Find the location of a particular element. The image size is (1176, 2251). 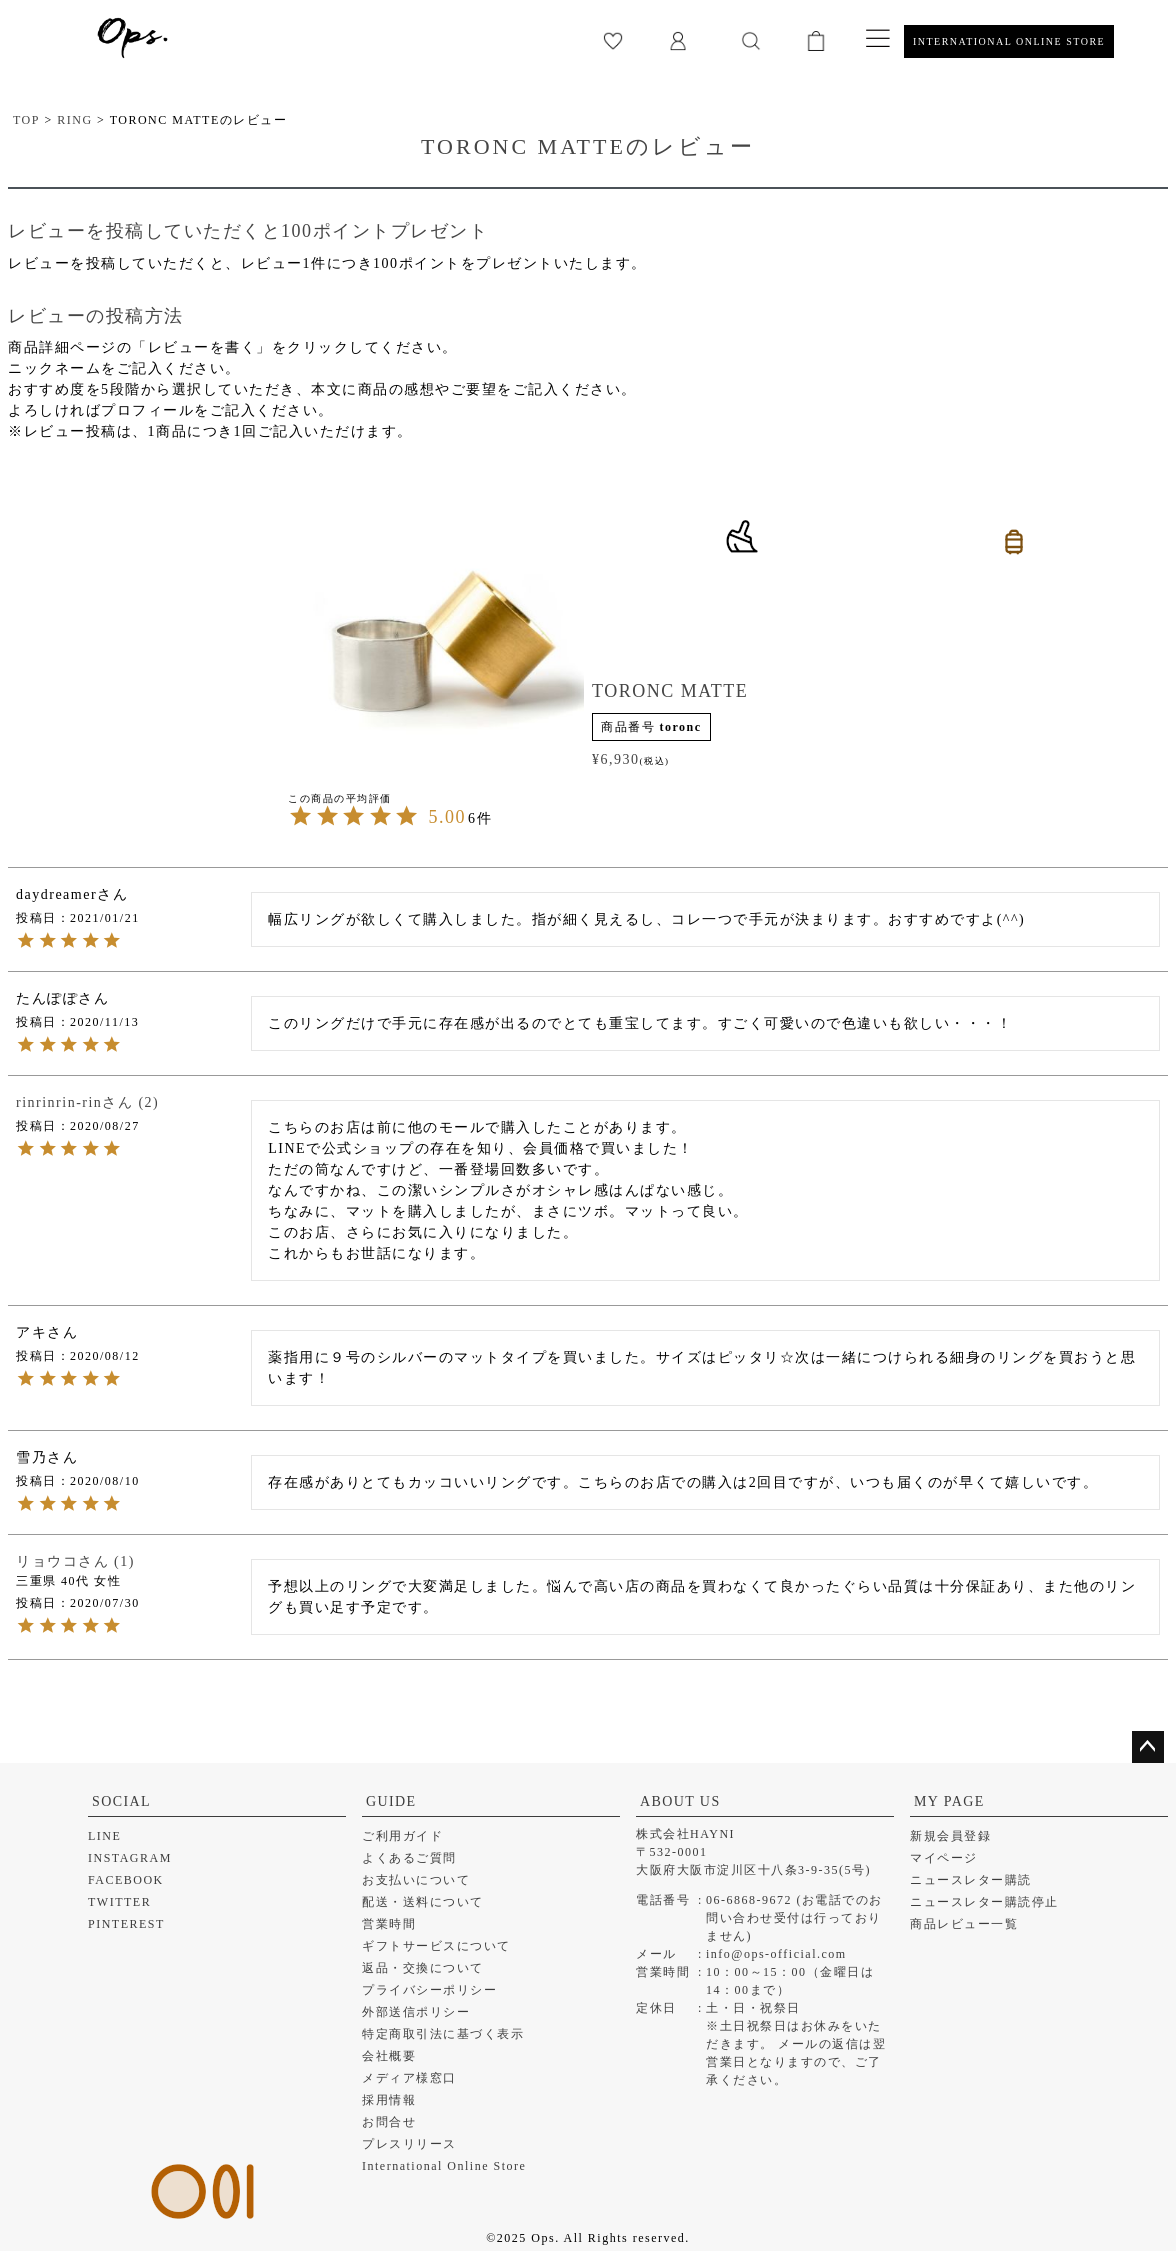

clear or clean up items is located at coordinates (741, 537).